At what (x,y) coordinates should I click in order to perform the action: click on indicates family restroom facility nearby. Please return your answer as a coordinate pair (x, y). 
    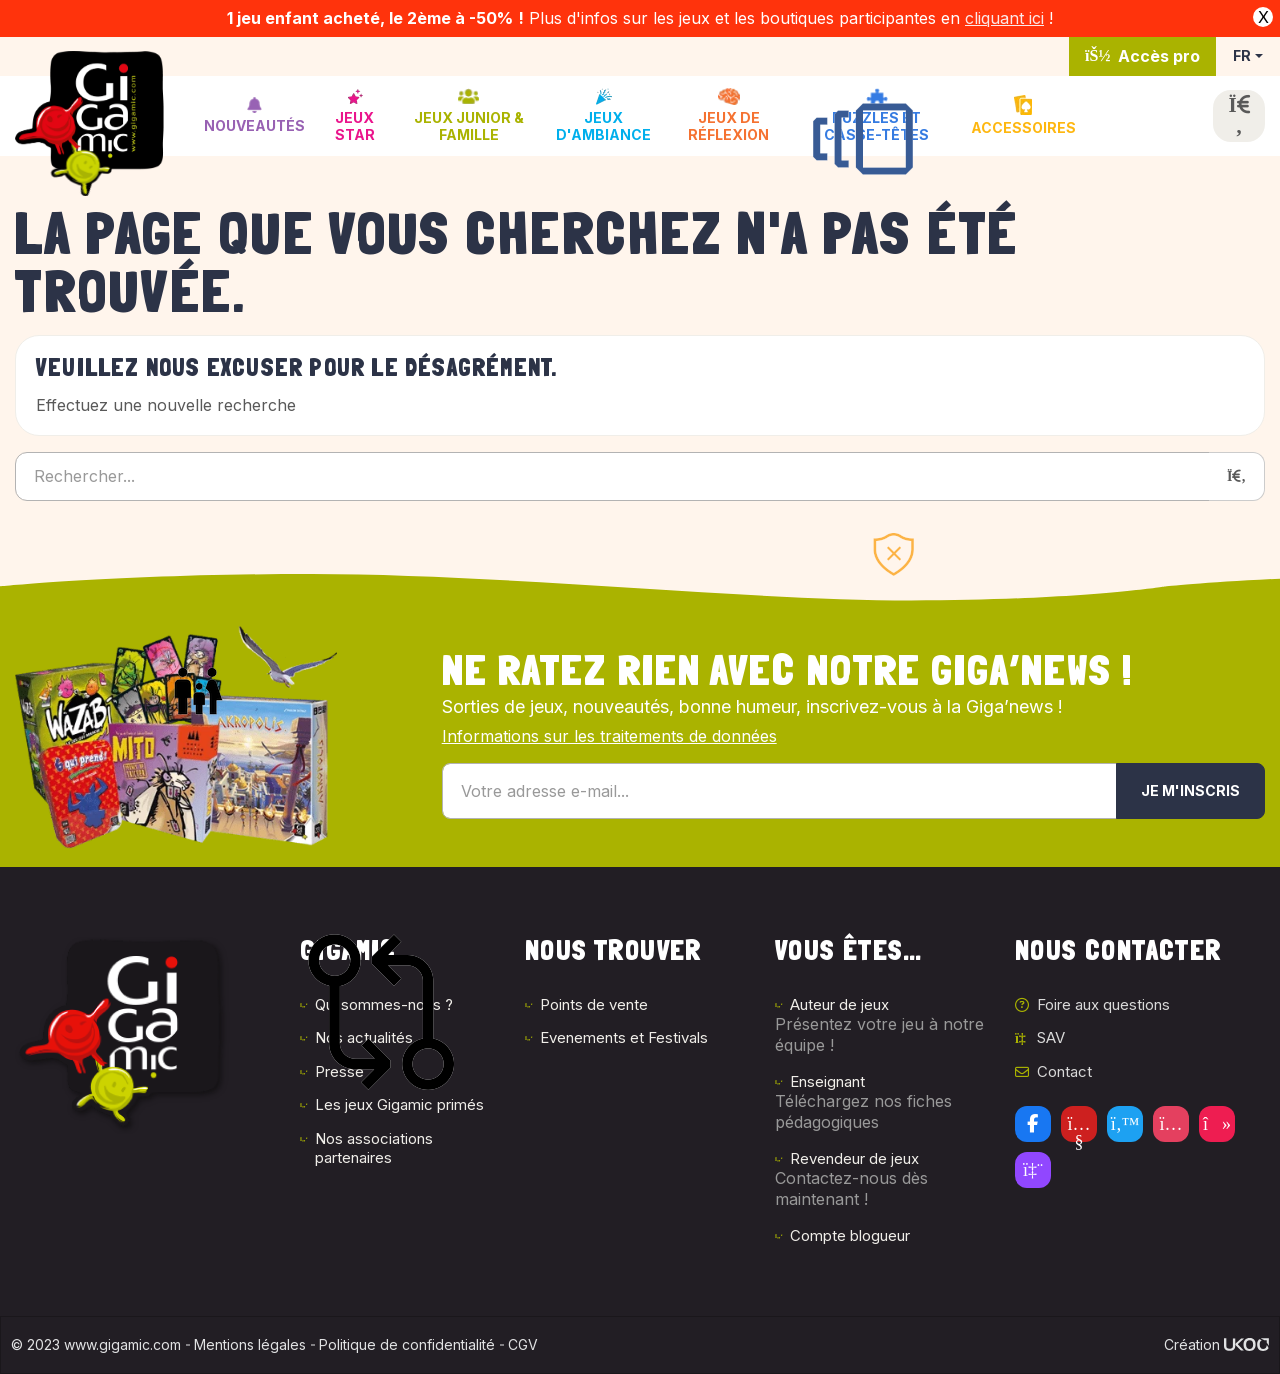
    Looking at the image, I should click on (198, 691).